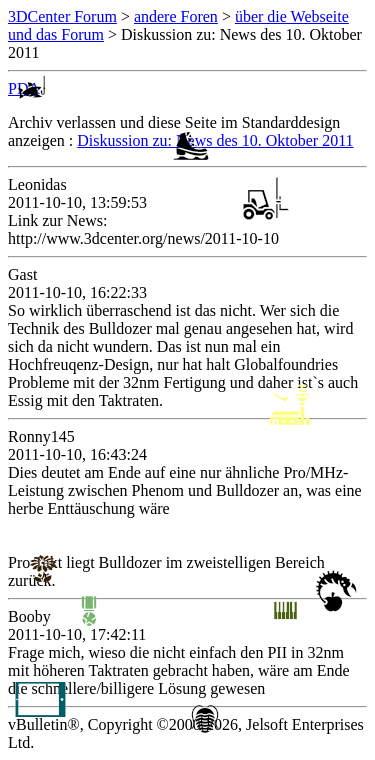 This screenshot has width=375, height=760. Describe the element at coordinates (336, 591) in the screenshot. I see `indicates a pest or infestation in a farming/gardening game` at that location.